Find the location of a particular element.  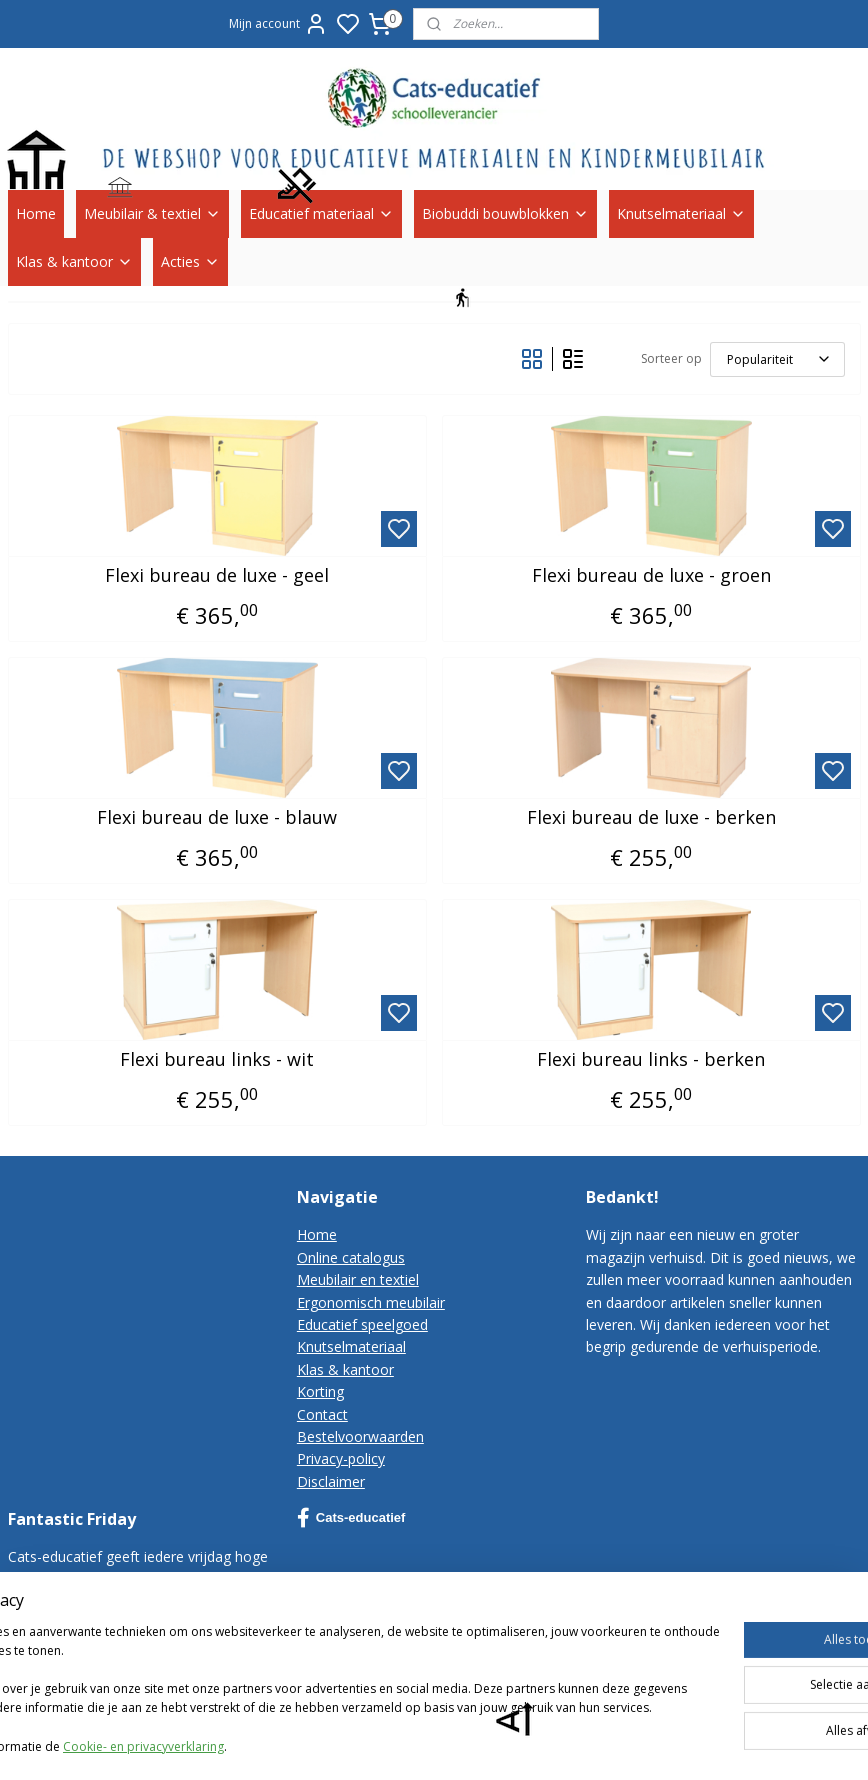

do not step on this surface is located at coordinates (297, 185).